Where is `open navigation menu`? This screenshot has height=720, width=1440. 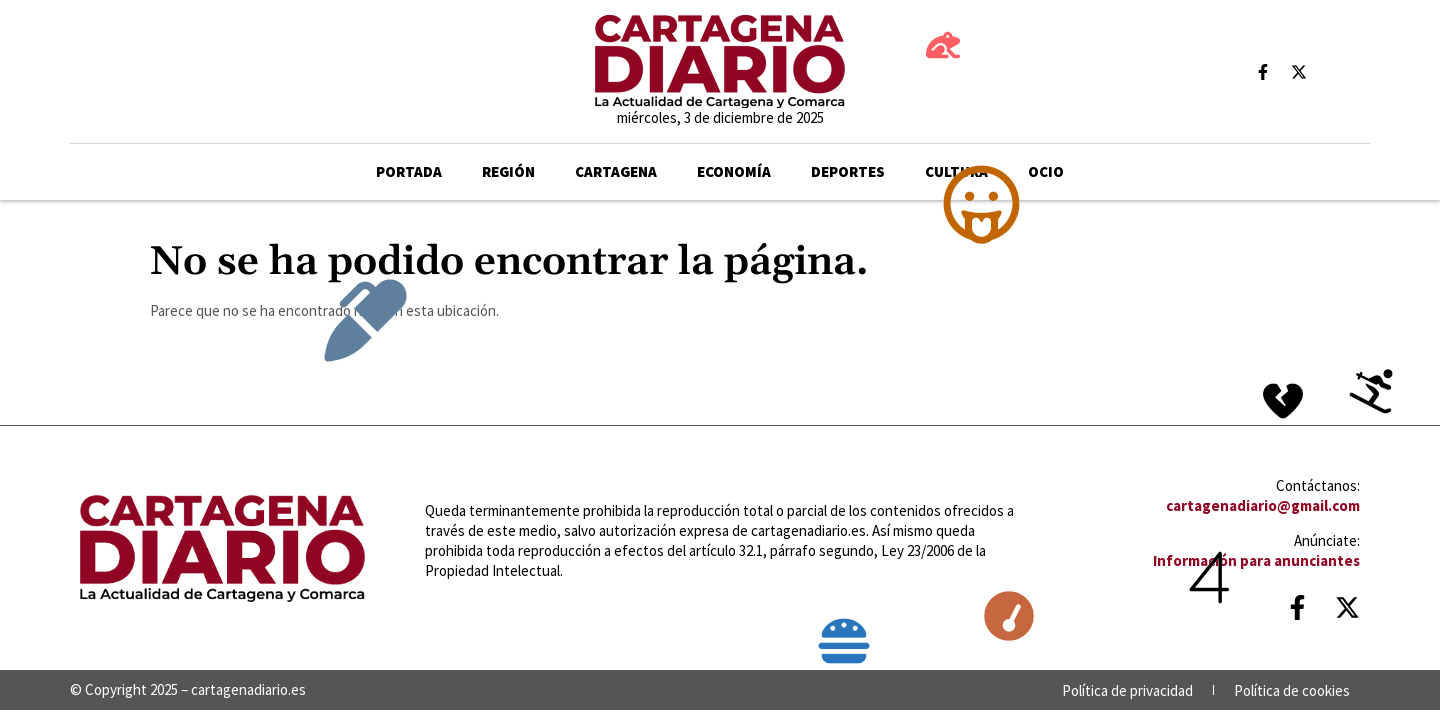
open navigation menu is located at coordinates (844, 641).